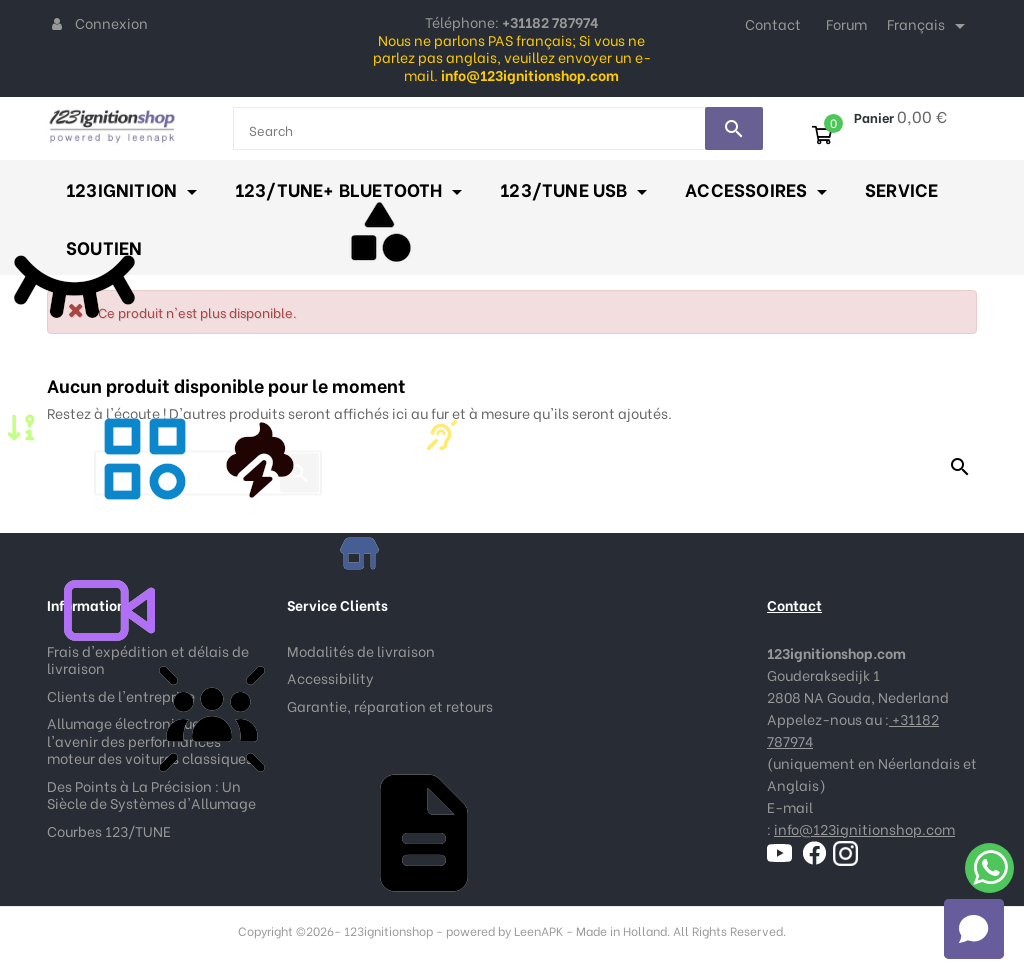 This screenshot has width=1024, height=979. Describe the element at coordinates (21, 427) in the screenshot. I see `sort items in descending numerical order (9 to 1)` at that location.